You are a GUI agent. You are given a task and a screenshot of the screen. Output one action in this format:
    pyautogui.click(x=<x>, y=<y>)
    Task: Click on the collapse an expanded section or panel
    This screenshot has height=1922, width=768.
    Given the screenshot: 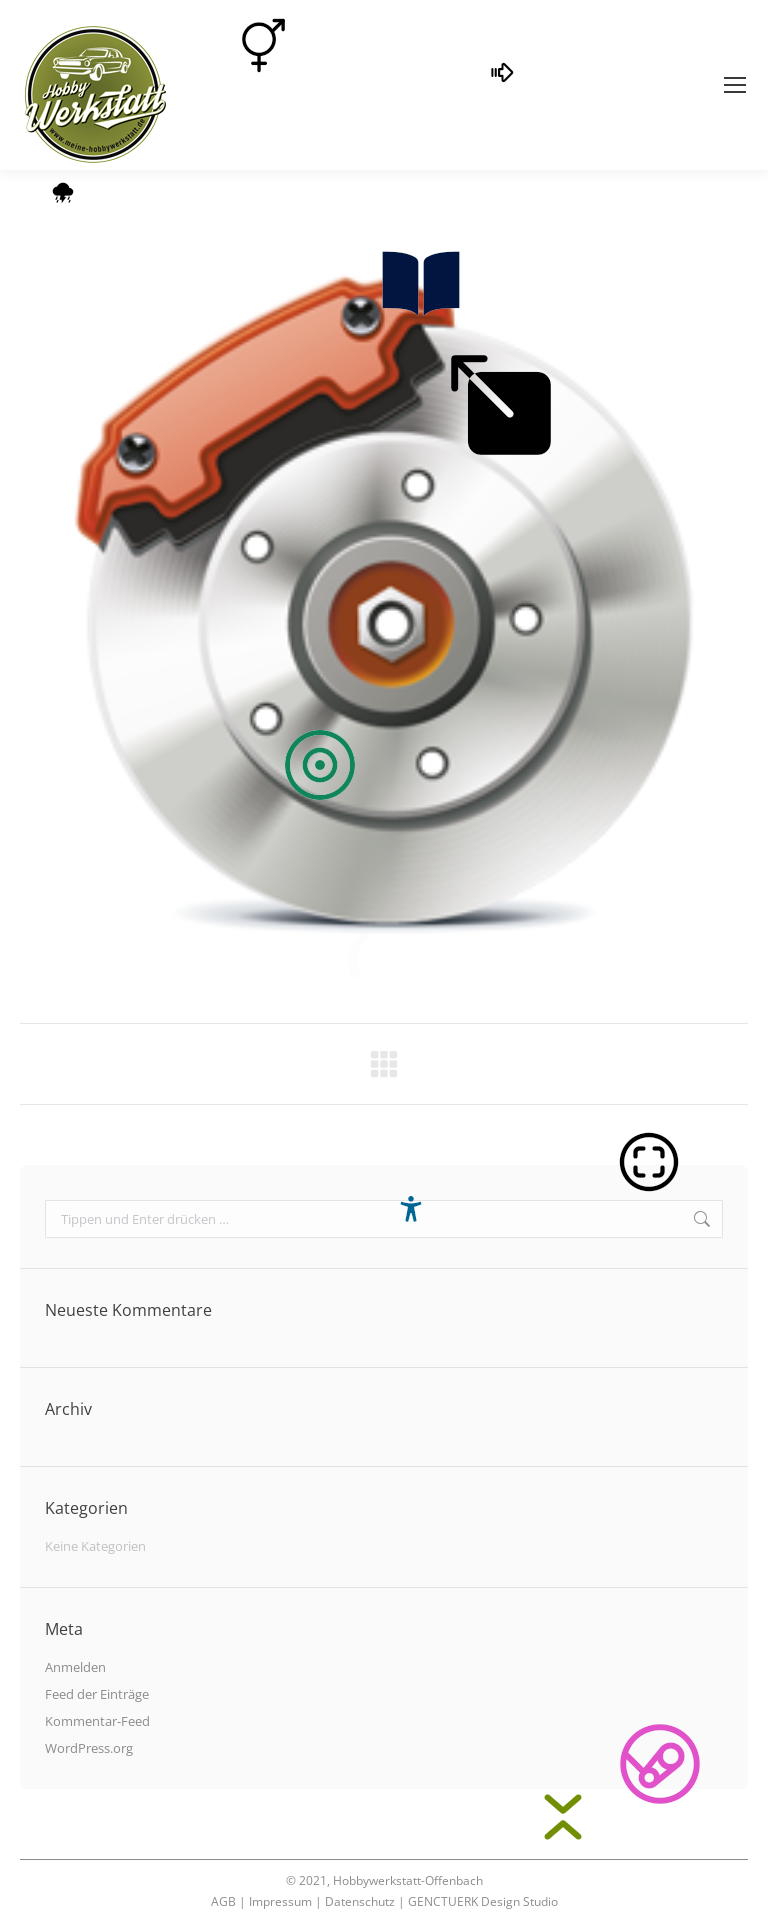 What is the action you would take?
    pyautogui.click(x=563, y=1817)
    